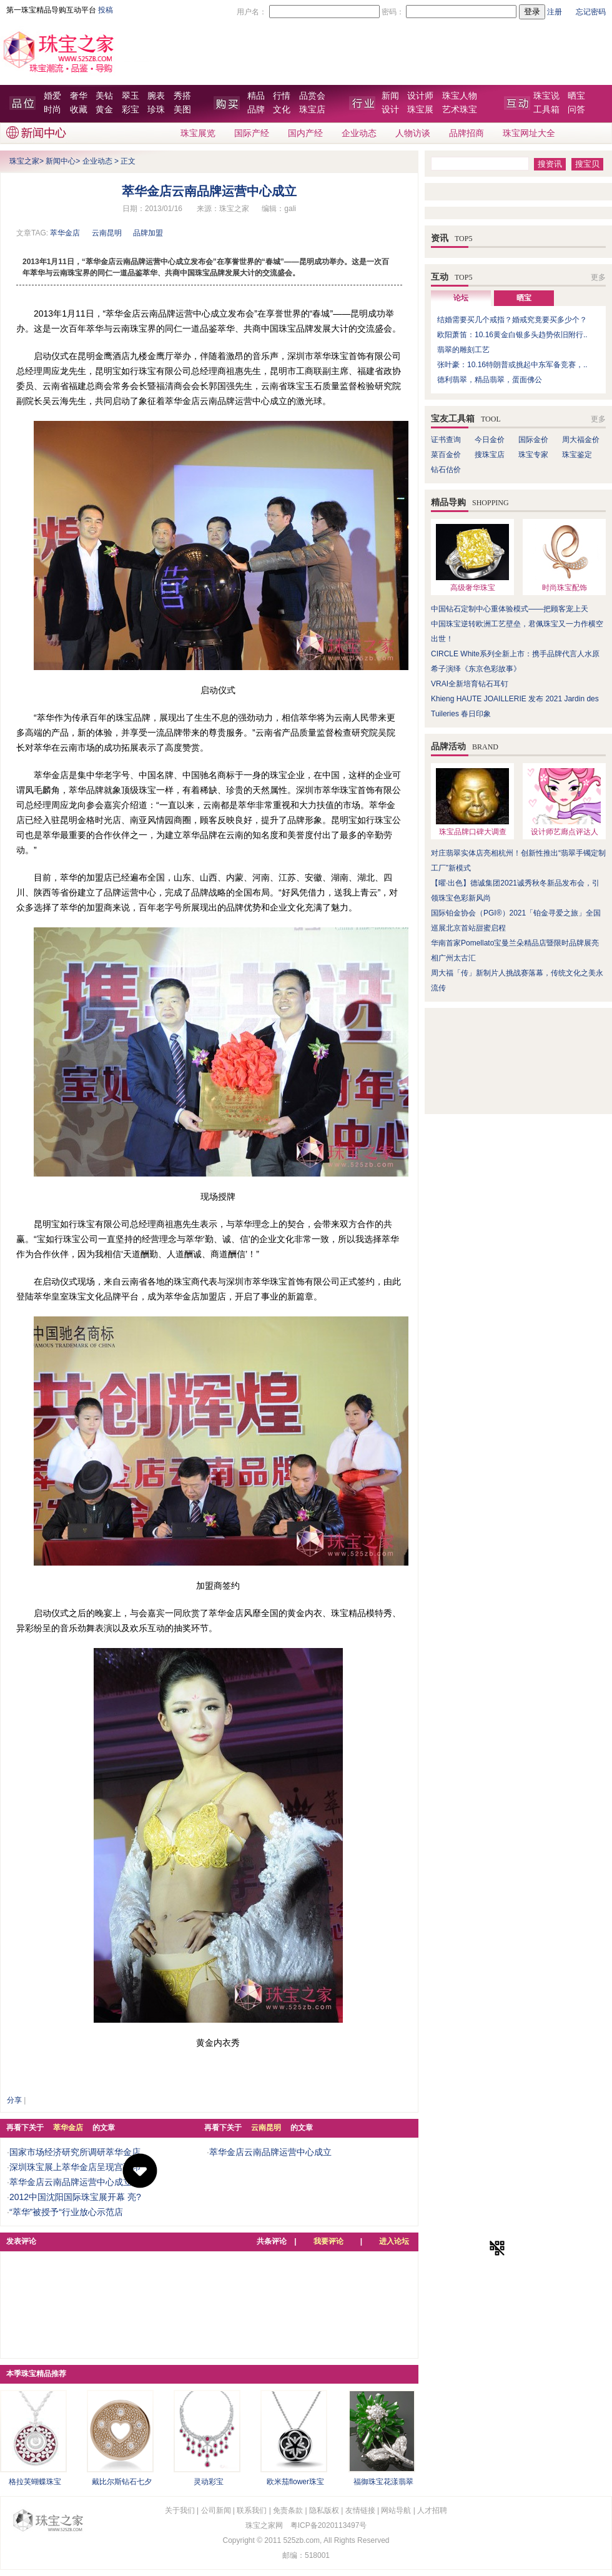 The height and width of the screenshot is (2576, 612). I want to click on dialpad is currently disabled, so click(497, 2248).